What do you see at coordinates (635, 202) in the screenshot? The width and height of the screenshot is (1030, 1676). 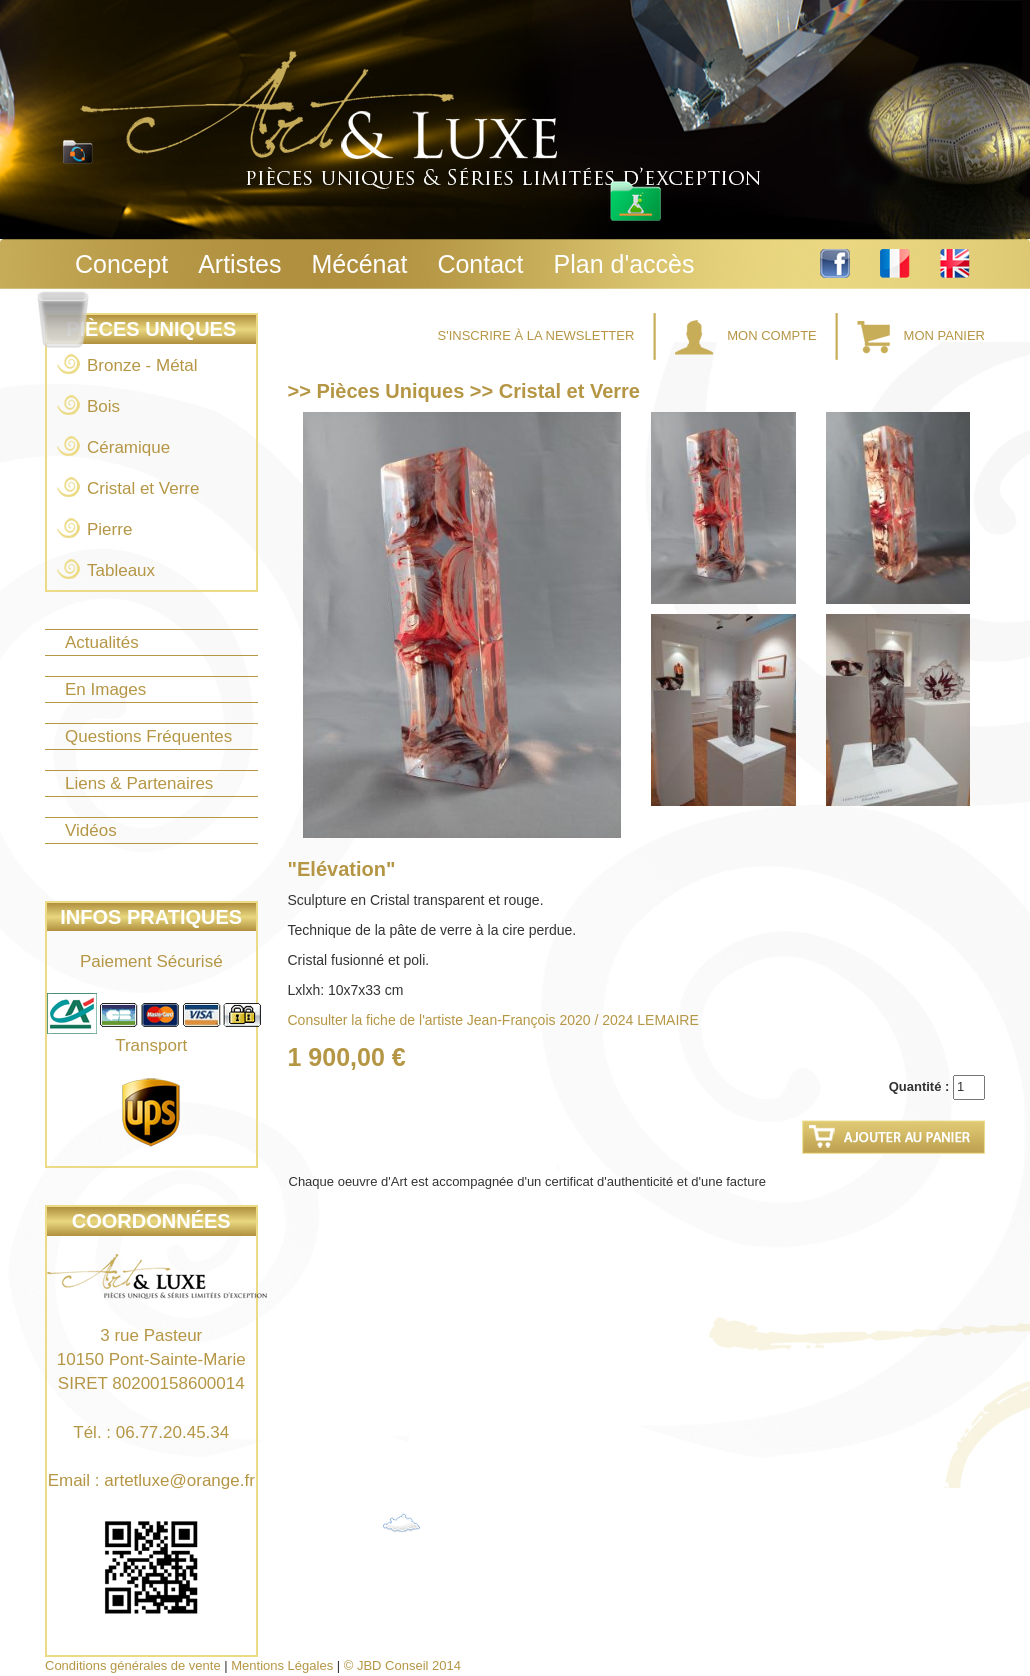 I see `open chemistry course materials folder` at bounding box center [635, 202].